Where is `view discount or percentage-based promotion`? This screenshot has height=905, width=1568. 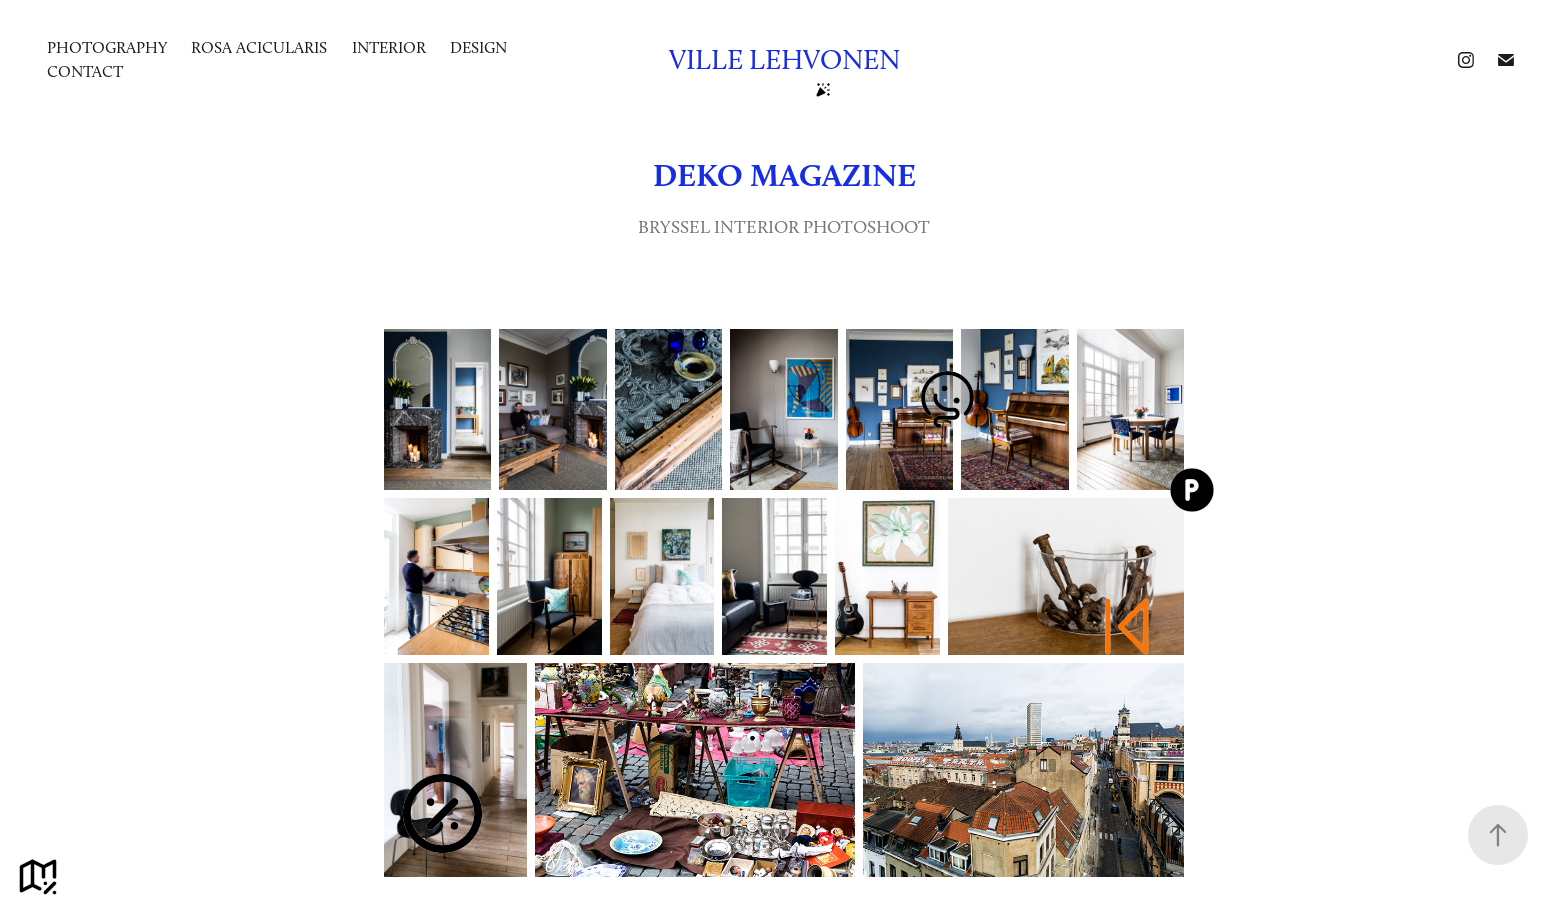 view discount or percentage-based promotion is located at coordinates (442, 813).